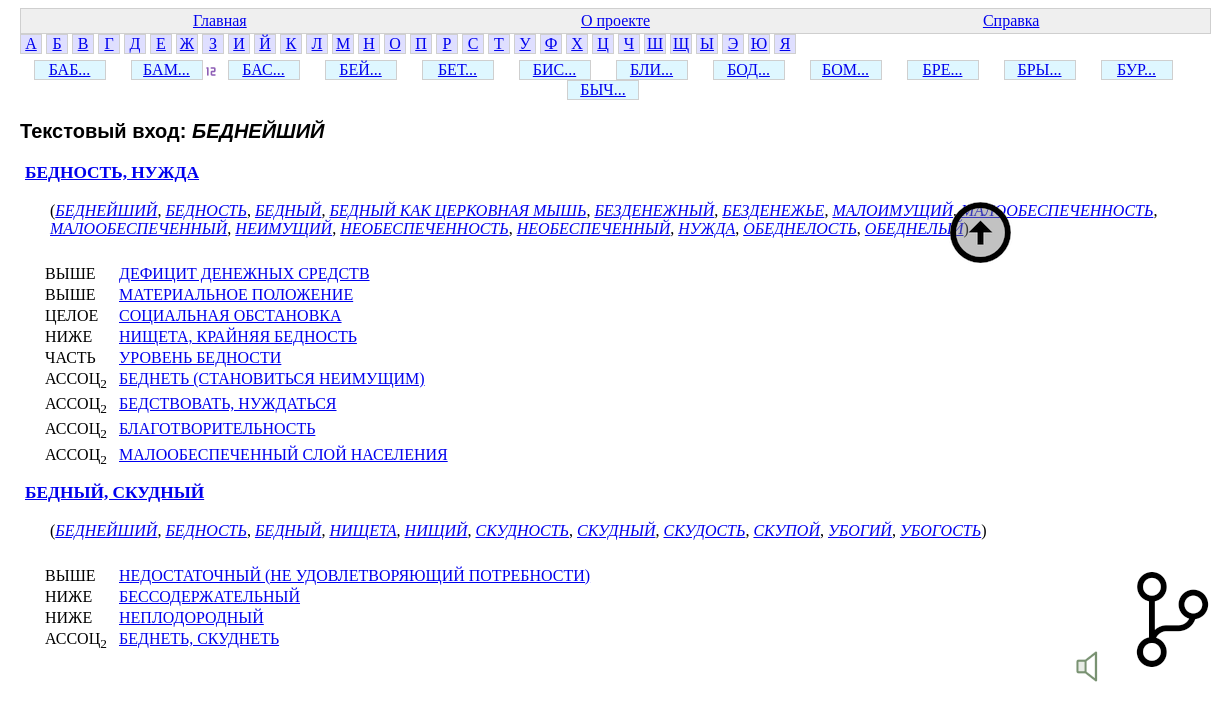 The width and height of the screenshot is (1231, 720). I want to click on speaker with no audio output, so click(1092, 666).